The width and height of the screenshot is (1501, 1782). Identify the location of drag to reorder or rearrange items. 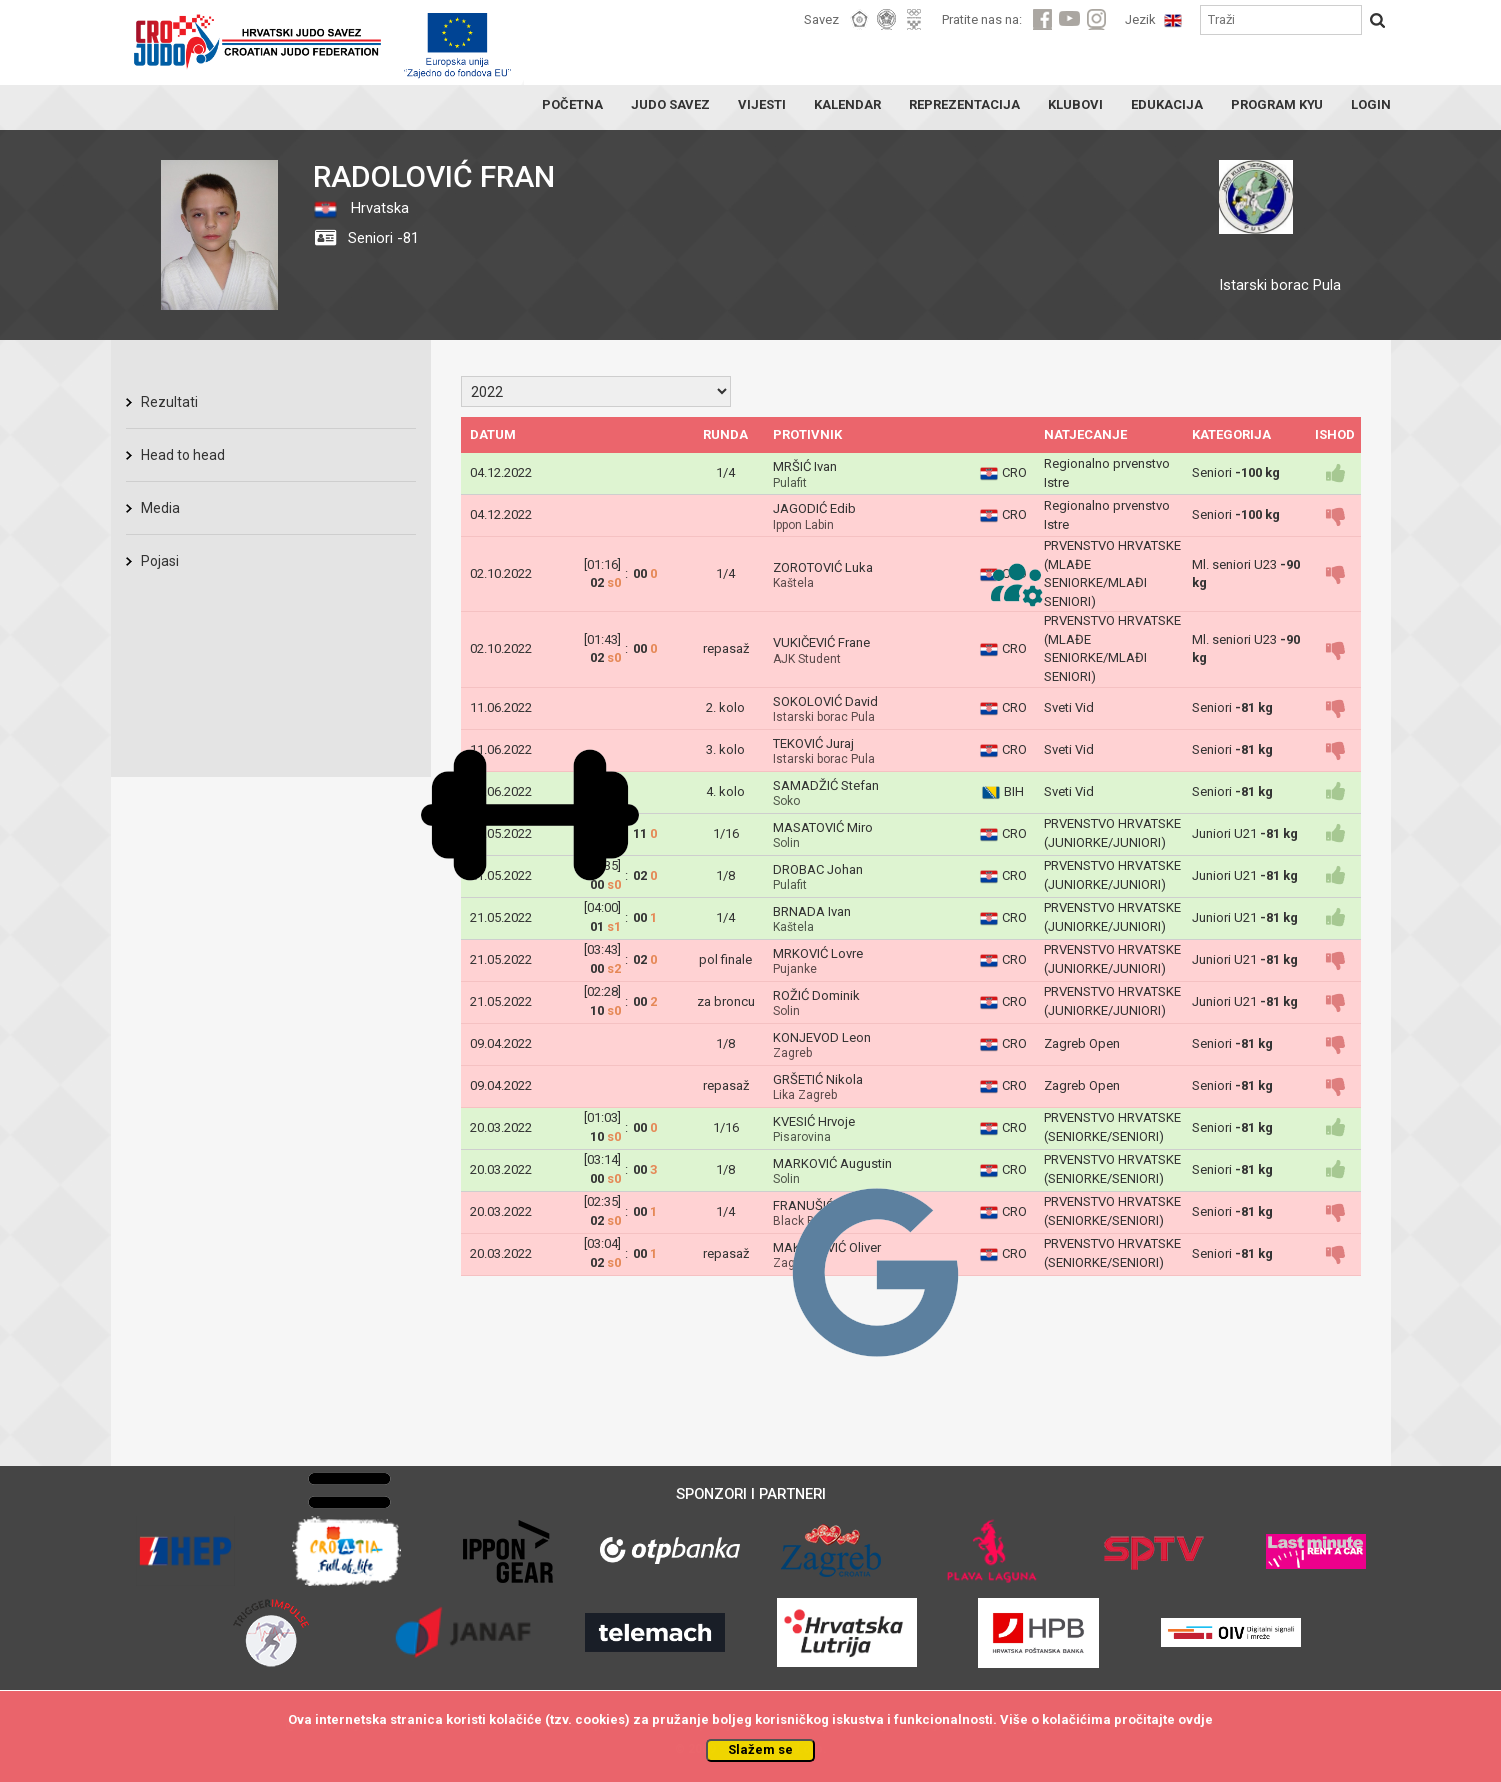
(349, 1490).